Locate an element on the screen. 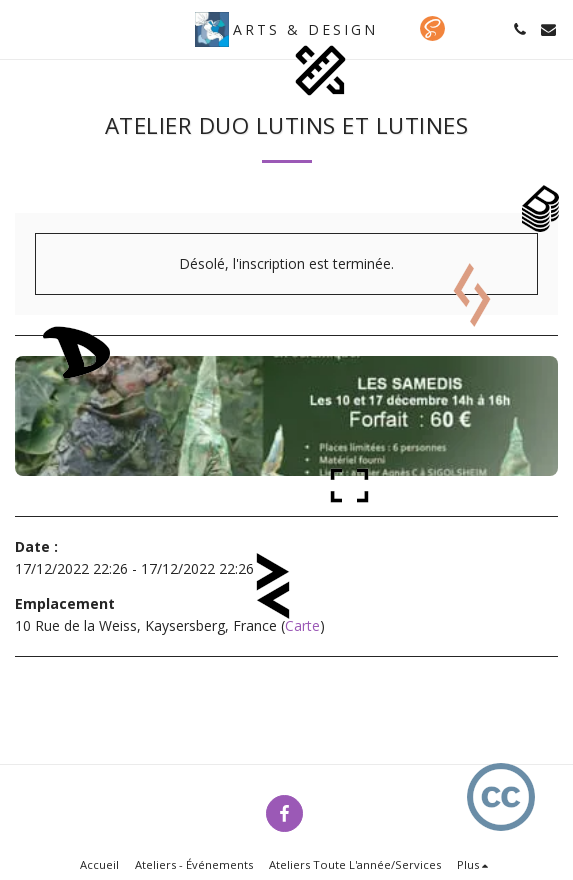 This screenshot has width=573, height=880. access design tools is located at coordinates (320, 70).